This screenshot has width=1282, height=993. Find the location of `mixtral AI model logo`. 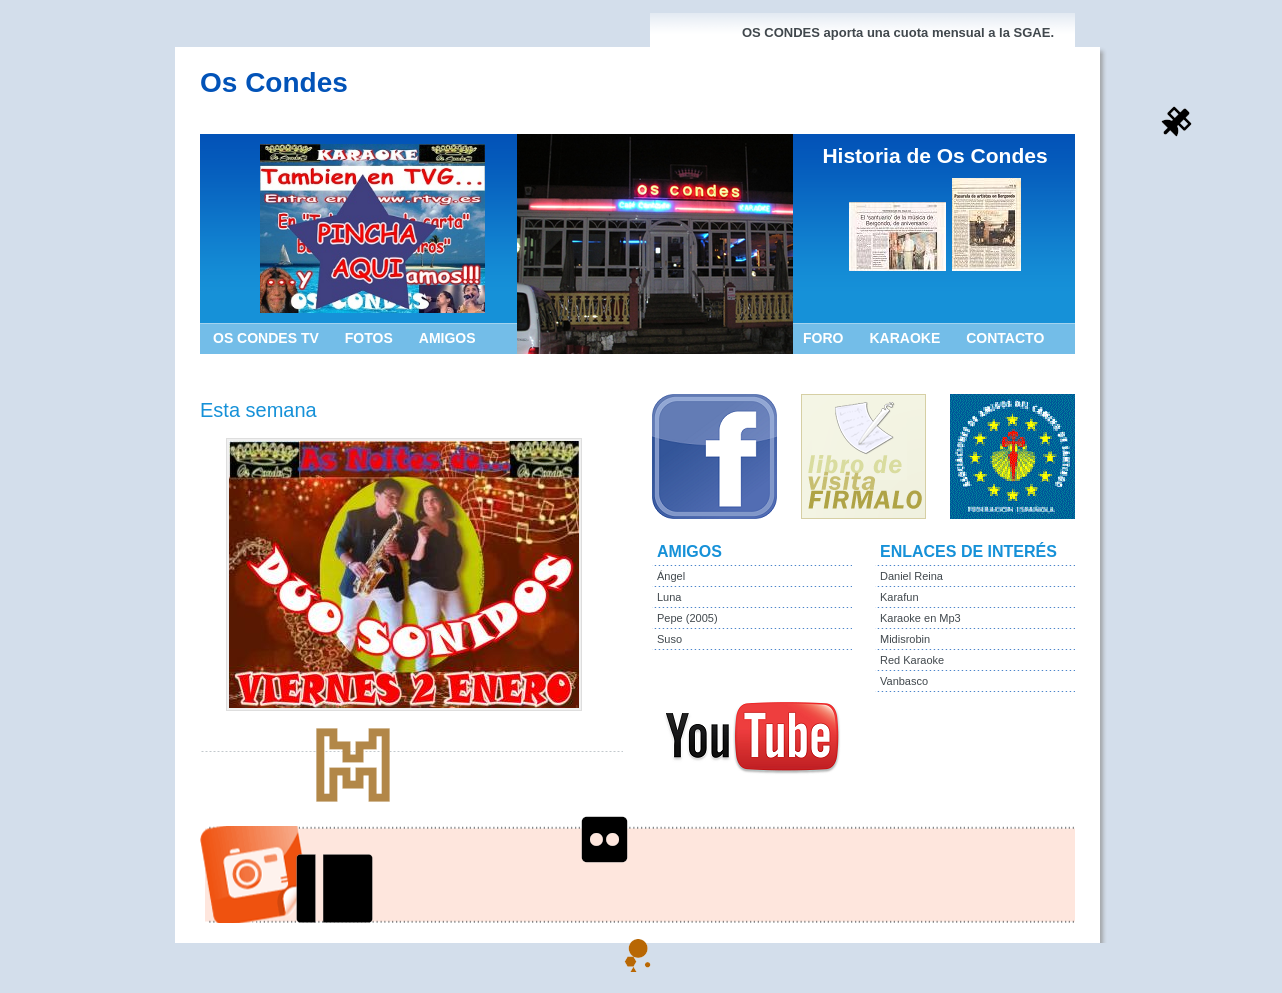

mixtral AI model logo is located at coordinates (353, 765).